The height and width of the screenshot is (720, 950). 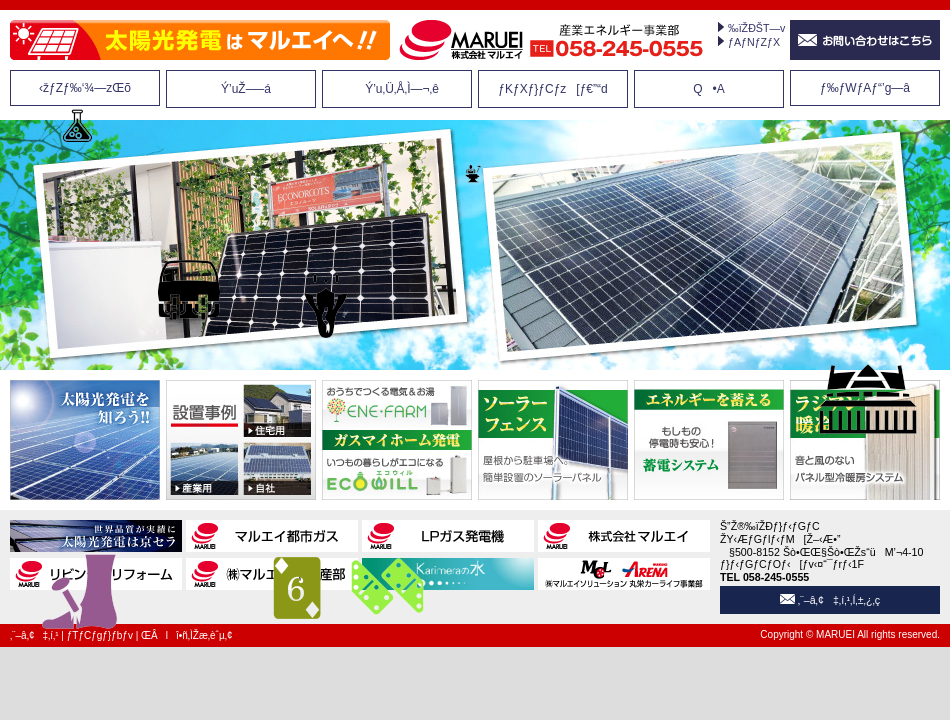 What do you see at coordinates (77, 125) in the screenshot?
I see `access the chemistry or science section` at bounding box center [77, 125].